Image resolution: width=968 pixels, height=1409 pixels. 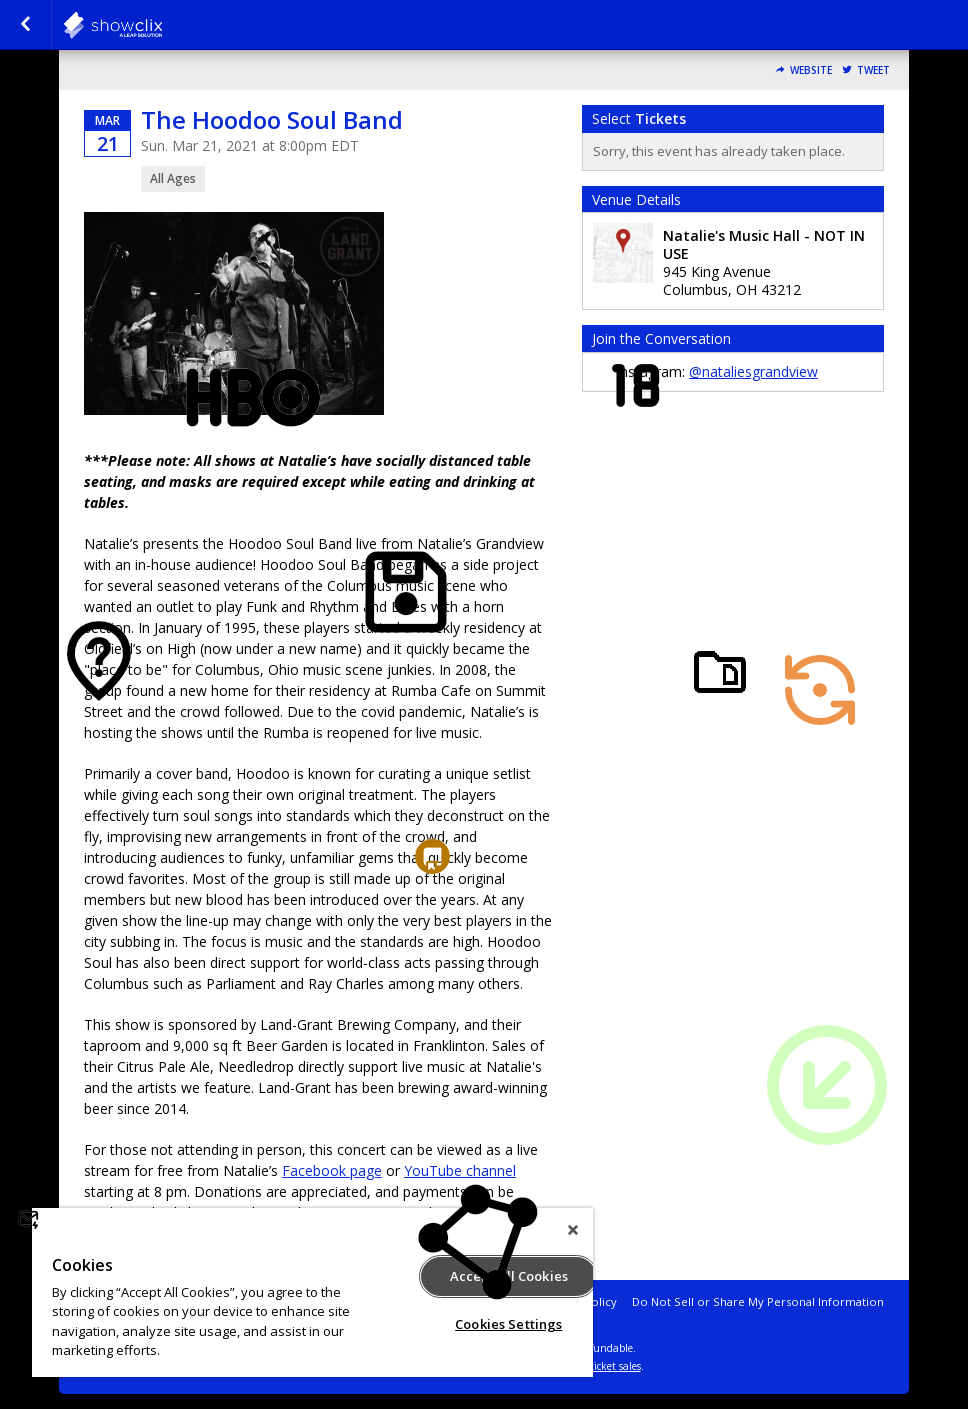 I want to click on save current file or document, so click(x=406, y=592).